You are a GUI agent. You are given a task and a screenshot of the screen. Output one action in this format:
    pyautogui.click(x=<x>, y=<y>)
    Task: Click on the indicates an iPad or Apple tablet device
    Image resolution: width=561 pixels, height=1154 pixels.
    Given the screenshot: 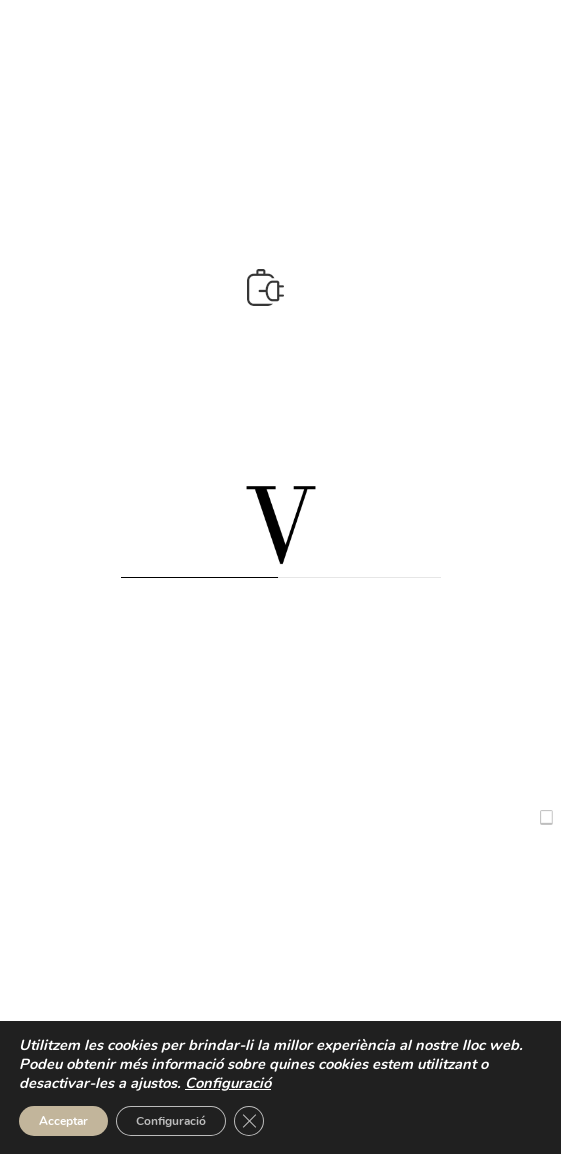 What is the action you would take?
    pyautogui.click(x=547, y=817)
    